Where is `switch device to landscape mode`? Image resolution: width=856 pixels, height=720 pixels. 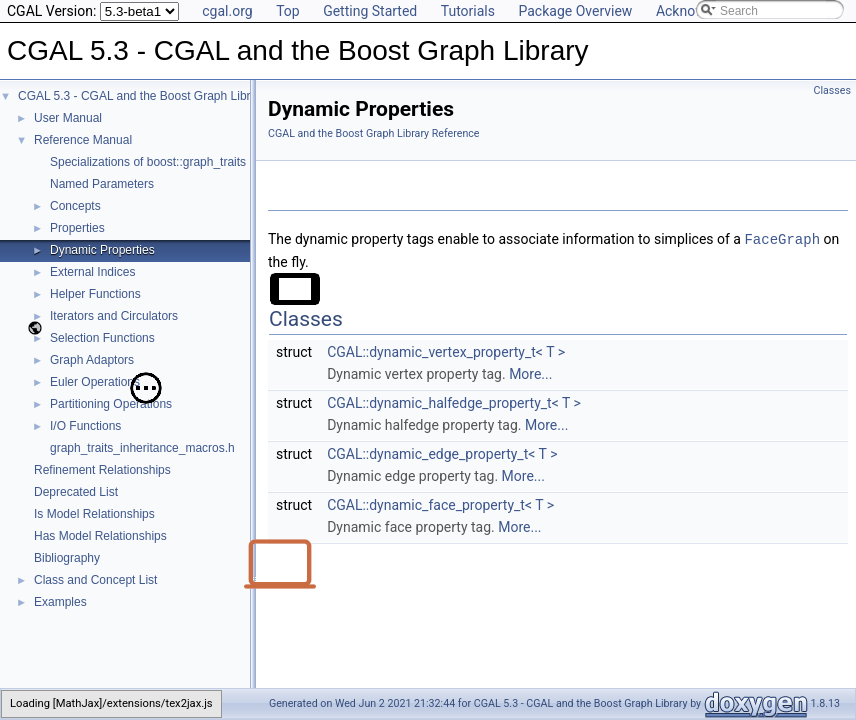 switch device to landscape mode is located at coordinates (295, 289).